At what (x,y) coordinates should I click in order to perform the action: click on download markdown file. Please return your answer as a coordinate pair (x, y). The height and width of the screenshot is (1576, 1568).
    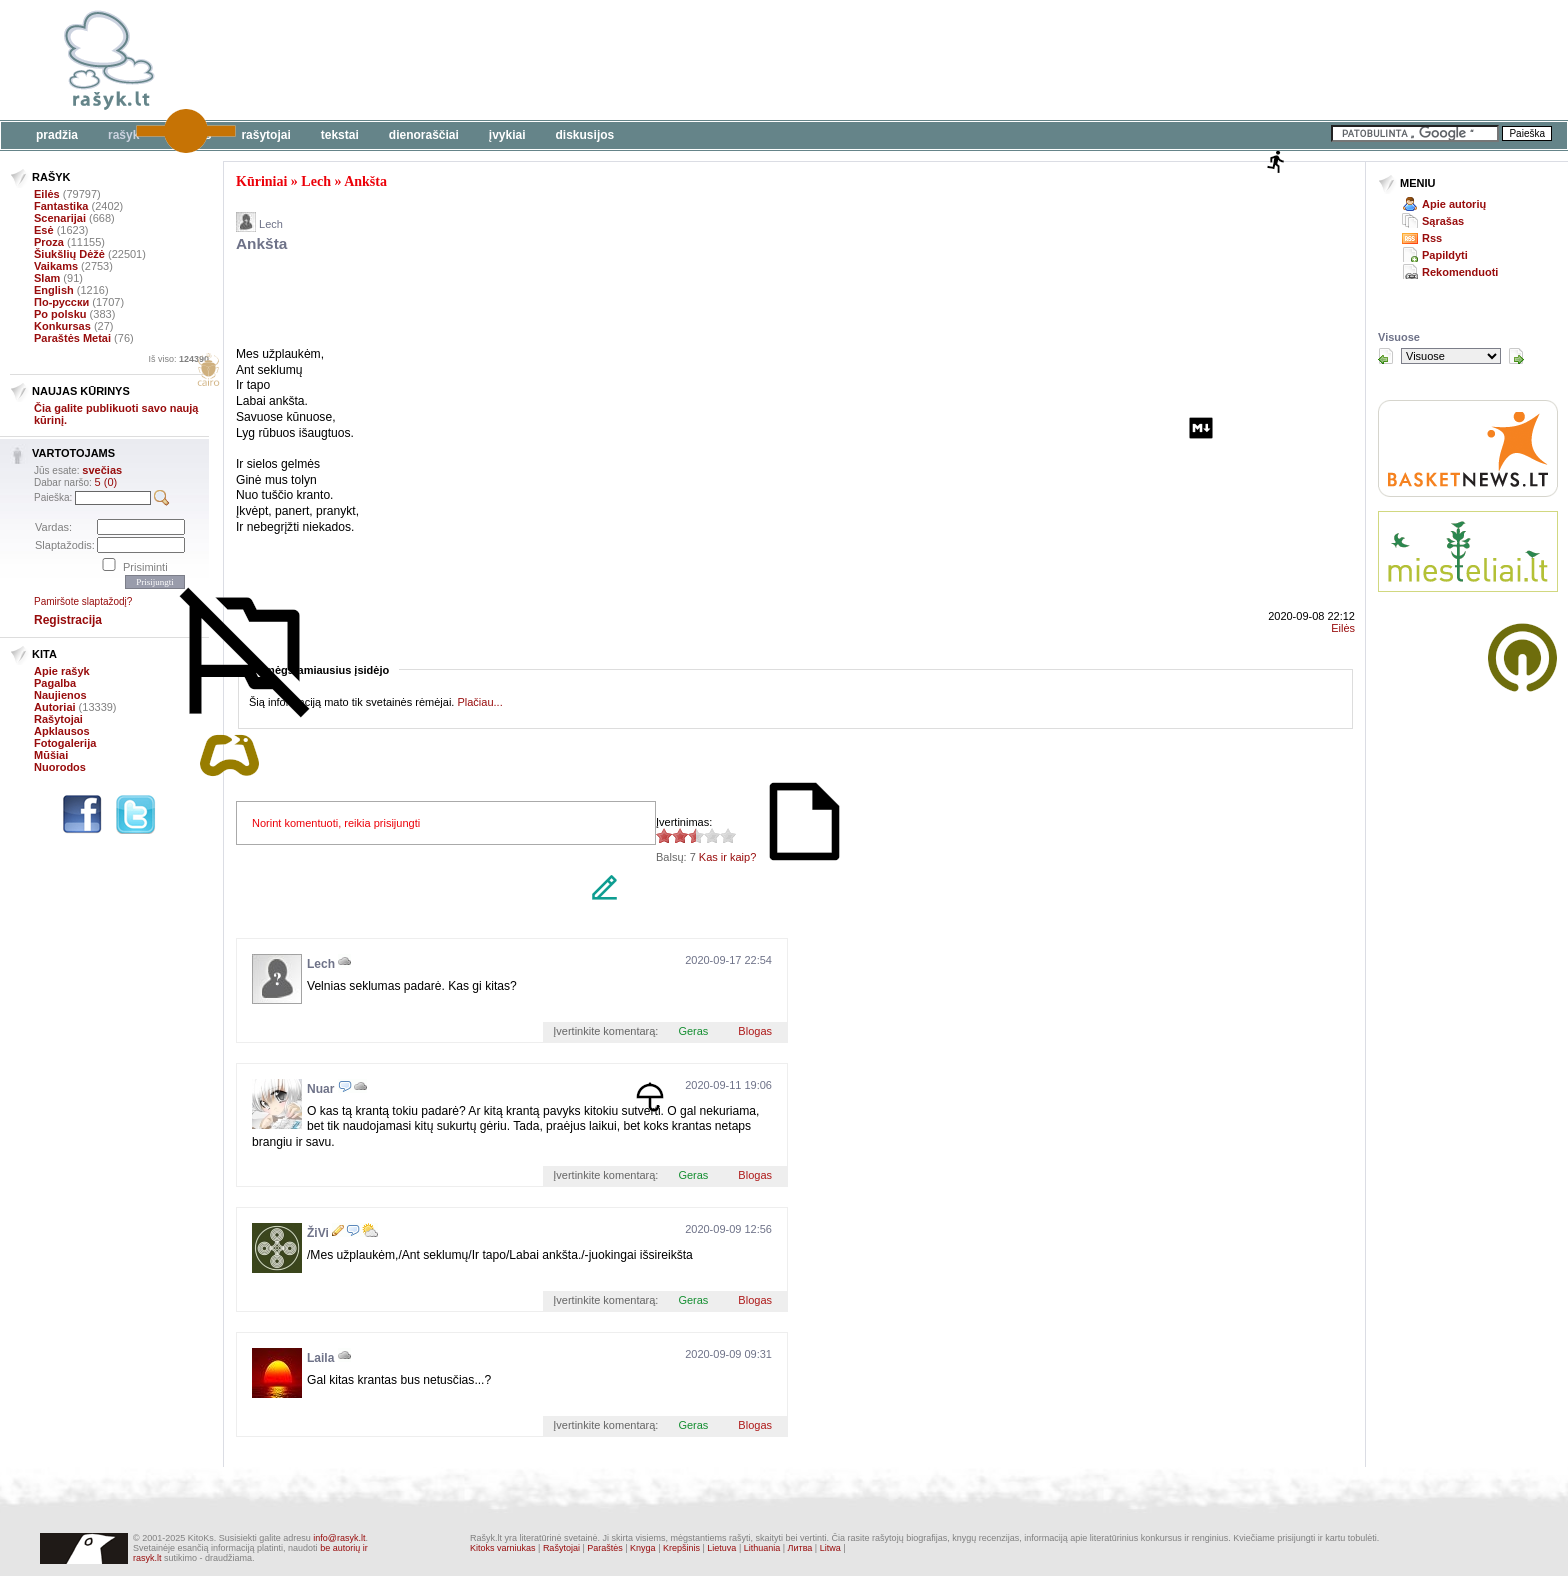
    Looking at the image, I should click on (1201, 428).